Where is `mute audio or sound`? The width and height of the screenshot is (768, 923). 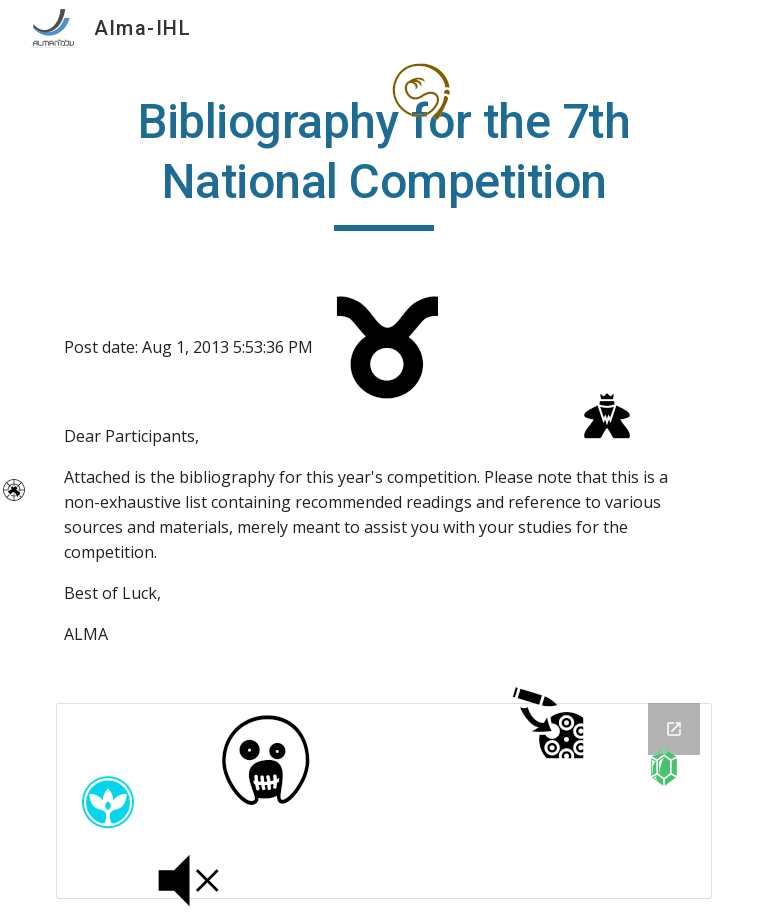 mute audio or sound is located at coordinates (186, 880).